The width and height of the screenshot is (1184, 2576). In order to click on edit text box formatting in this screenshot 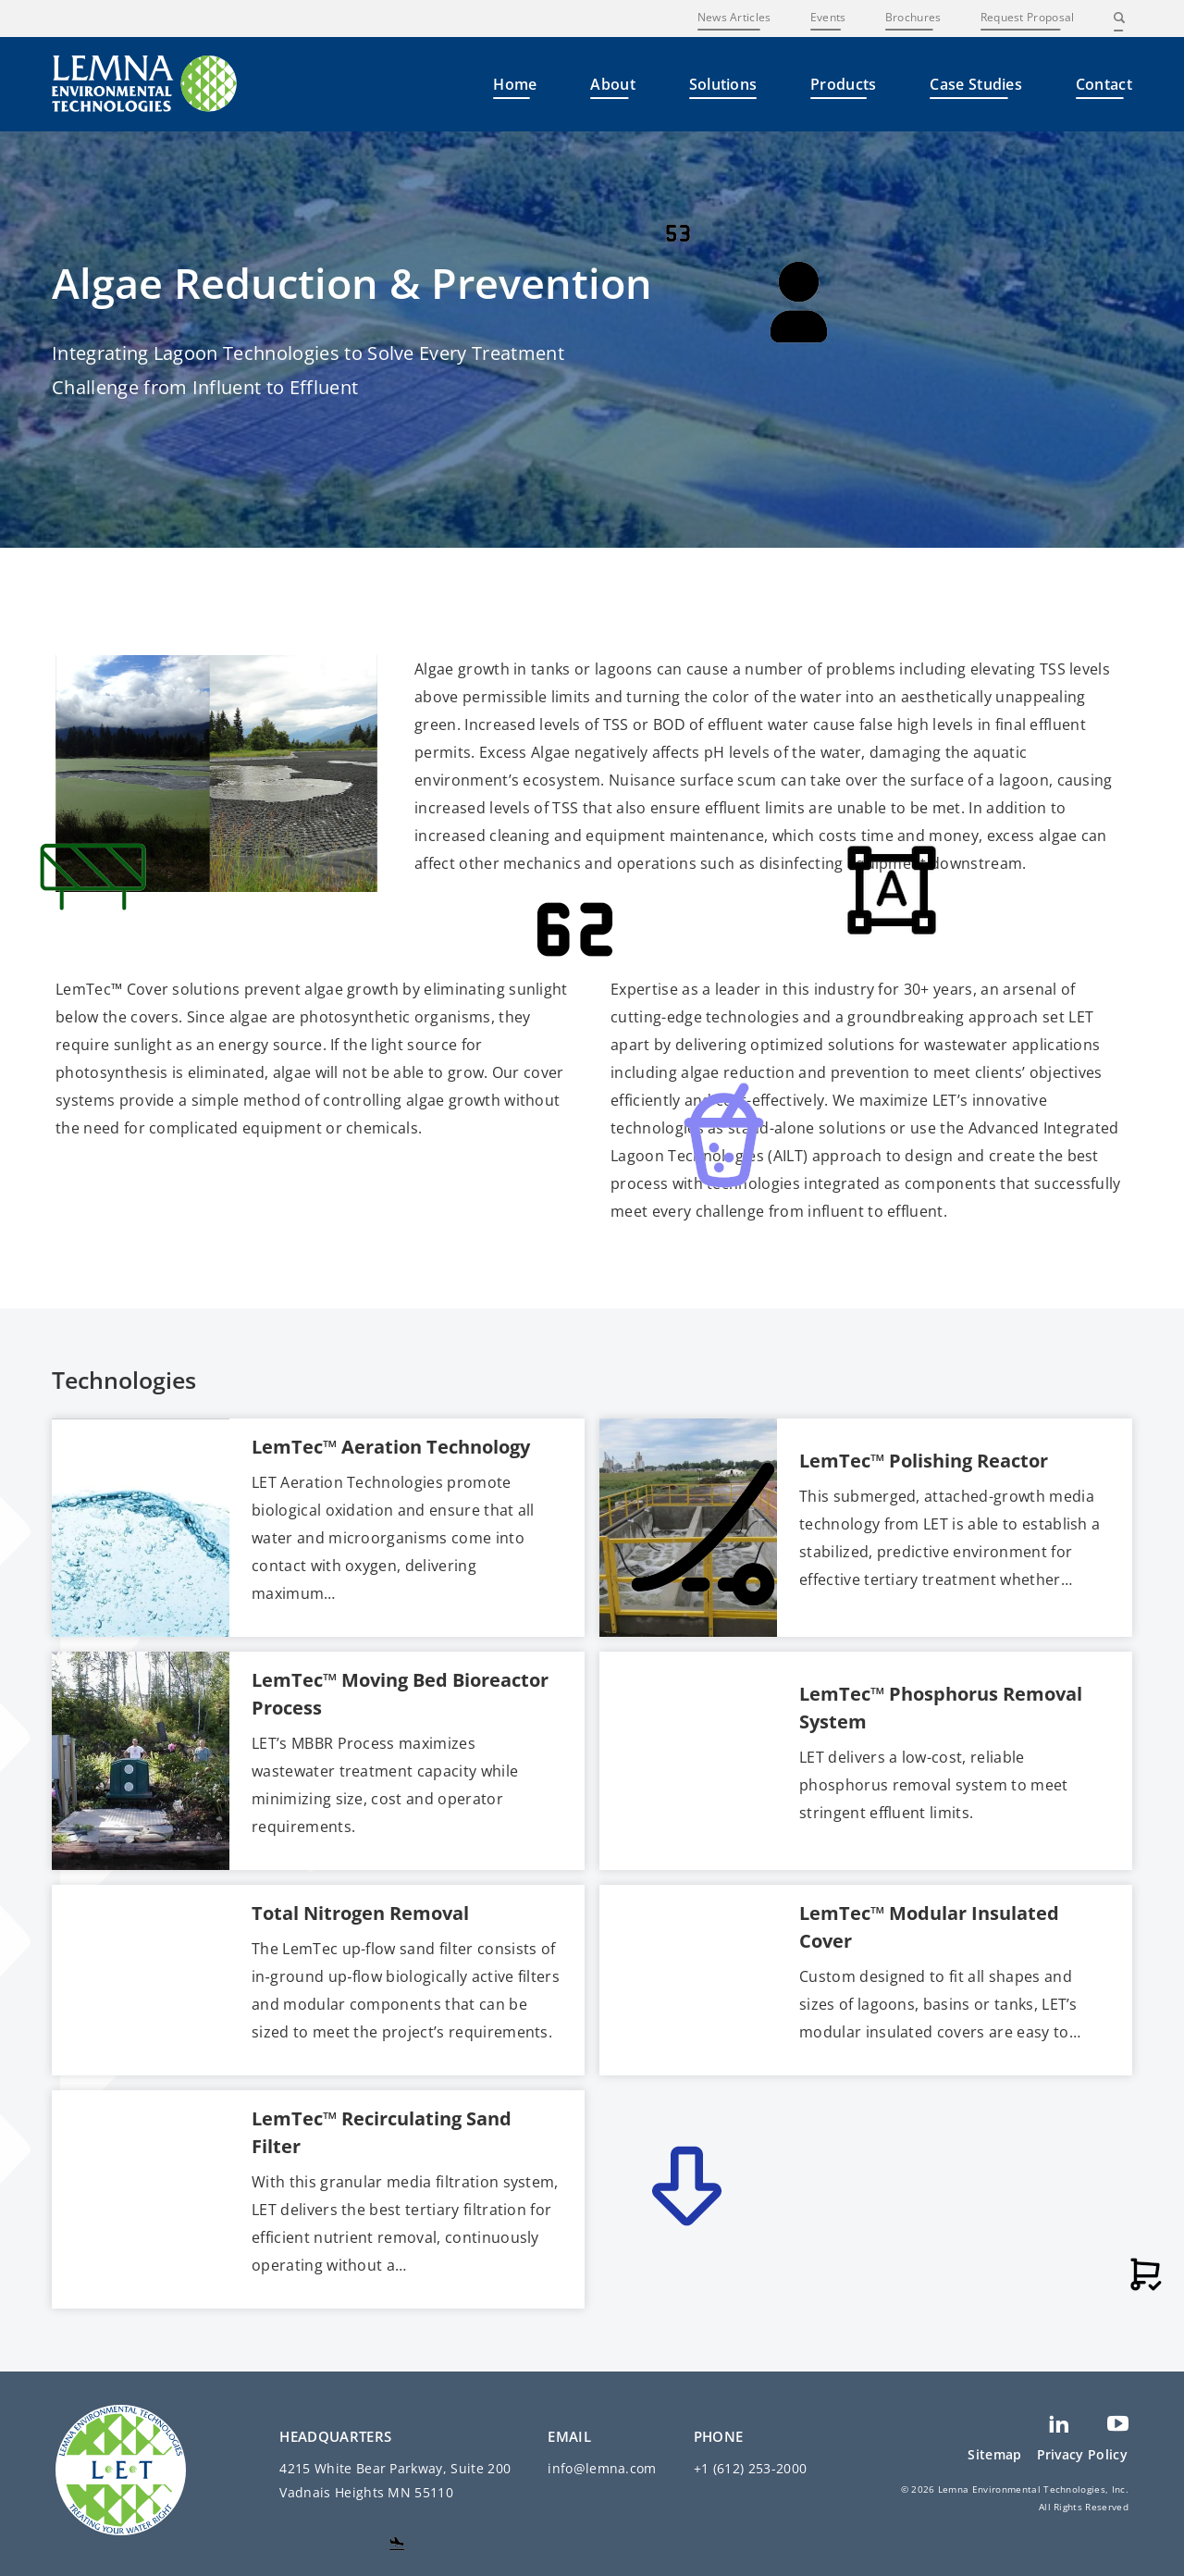, I will do `click(892, 890)`.